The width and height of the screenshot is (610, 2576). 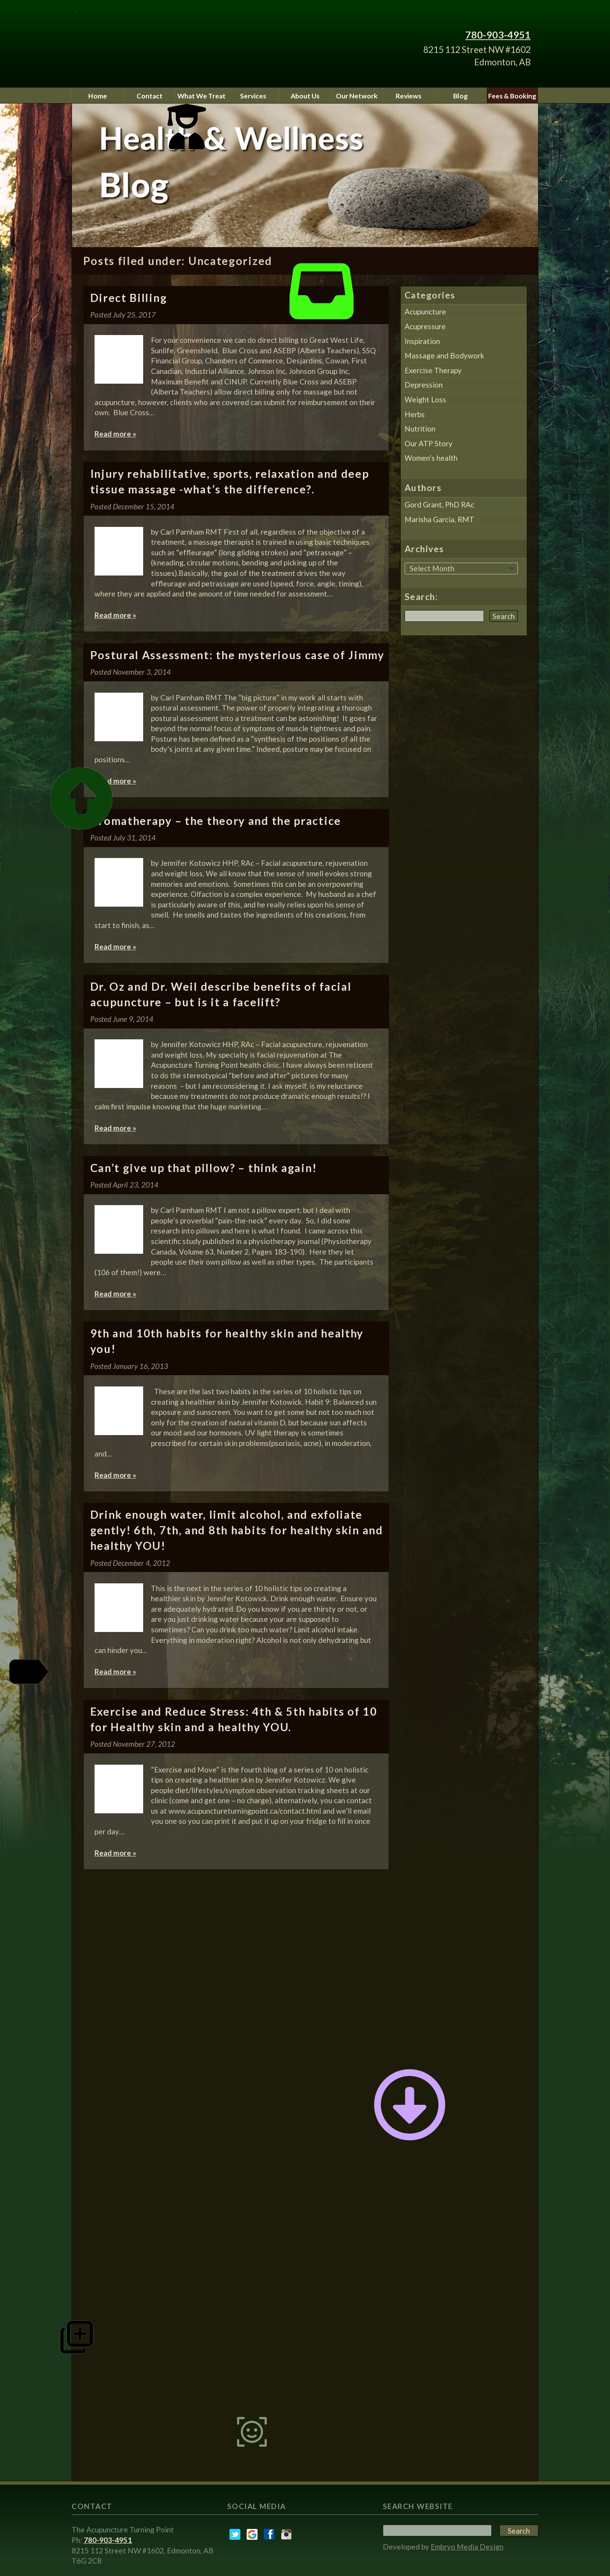 I want to click on view your inbox, so click(x=321, y=291).